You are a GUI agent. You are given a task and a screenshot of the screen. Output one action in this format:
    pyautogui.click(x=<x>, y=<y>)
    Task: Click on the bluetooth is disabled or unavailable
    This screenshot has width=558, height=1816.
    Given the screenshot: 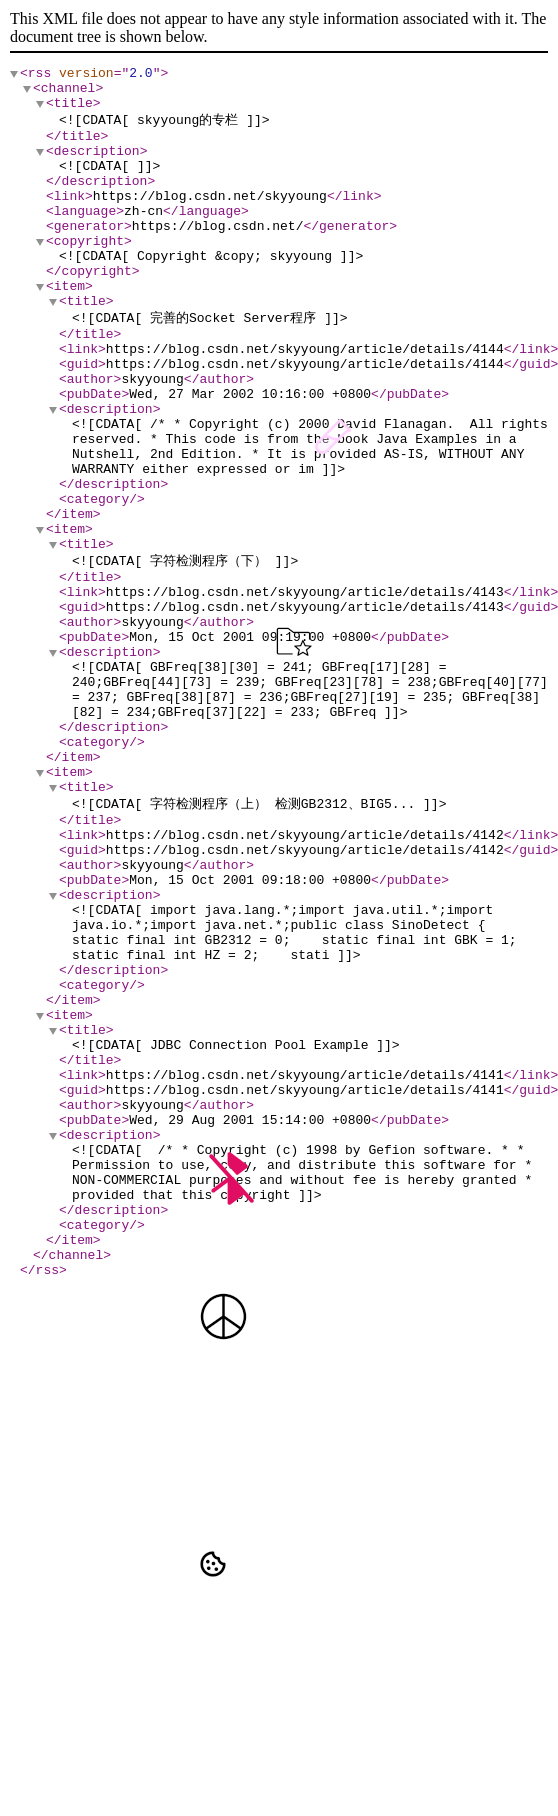 What is the action you would take?
    pyautogui.click(x=229, y=1178)
    